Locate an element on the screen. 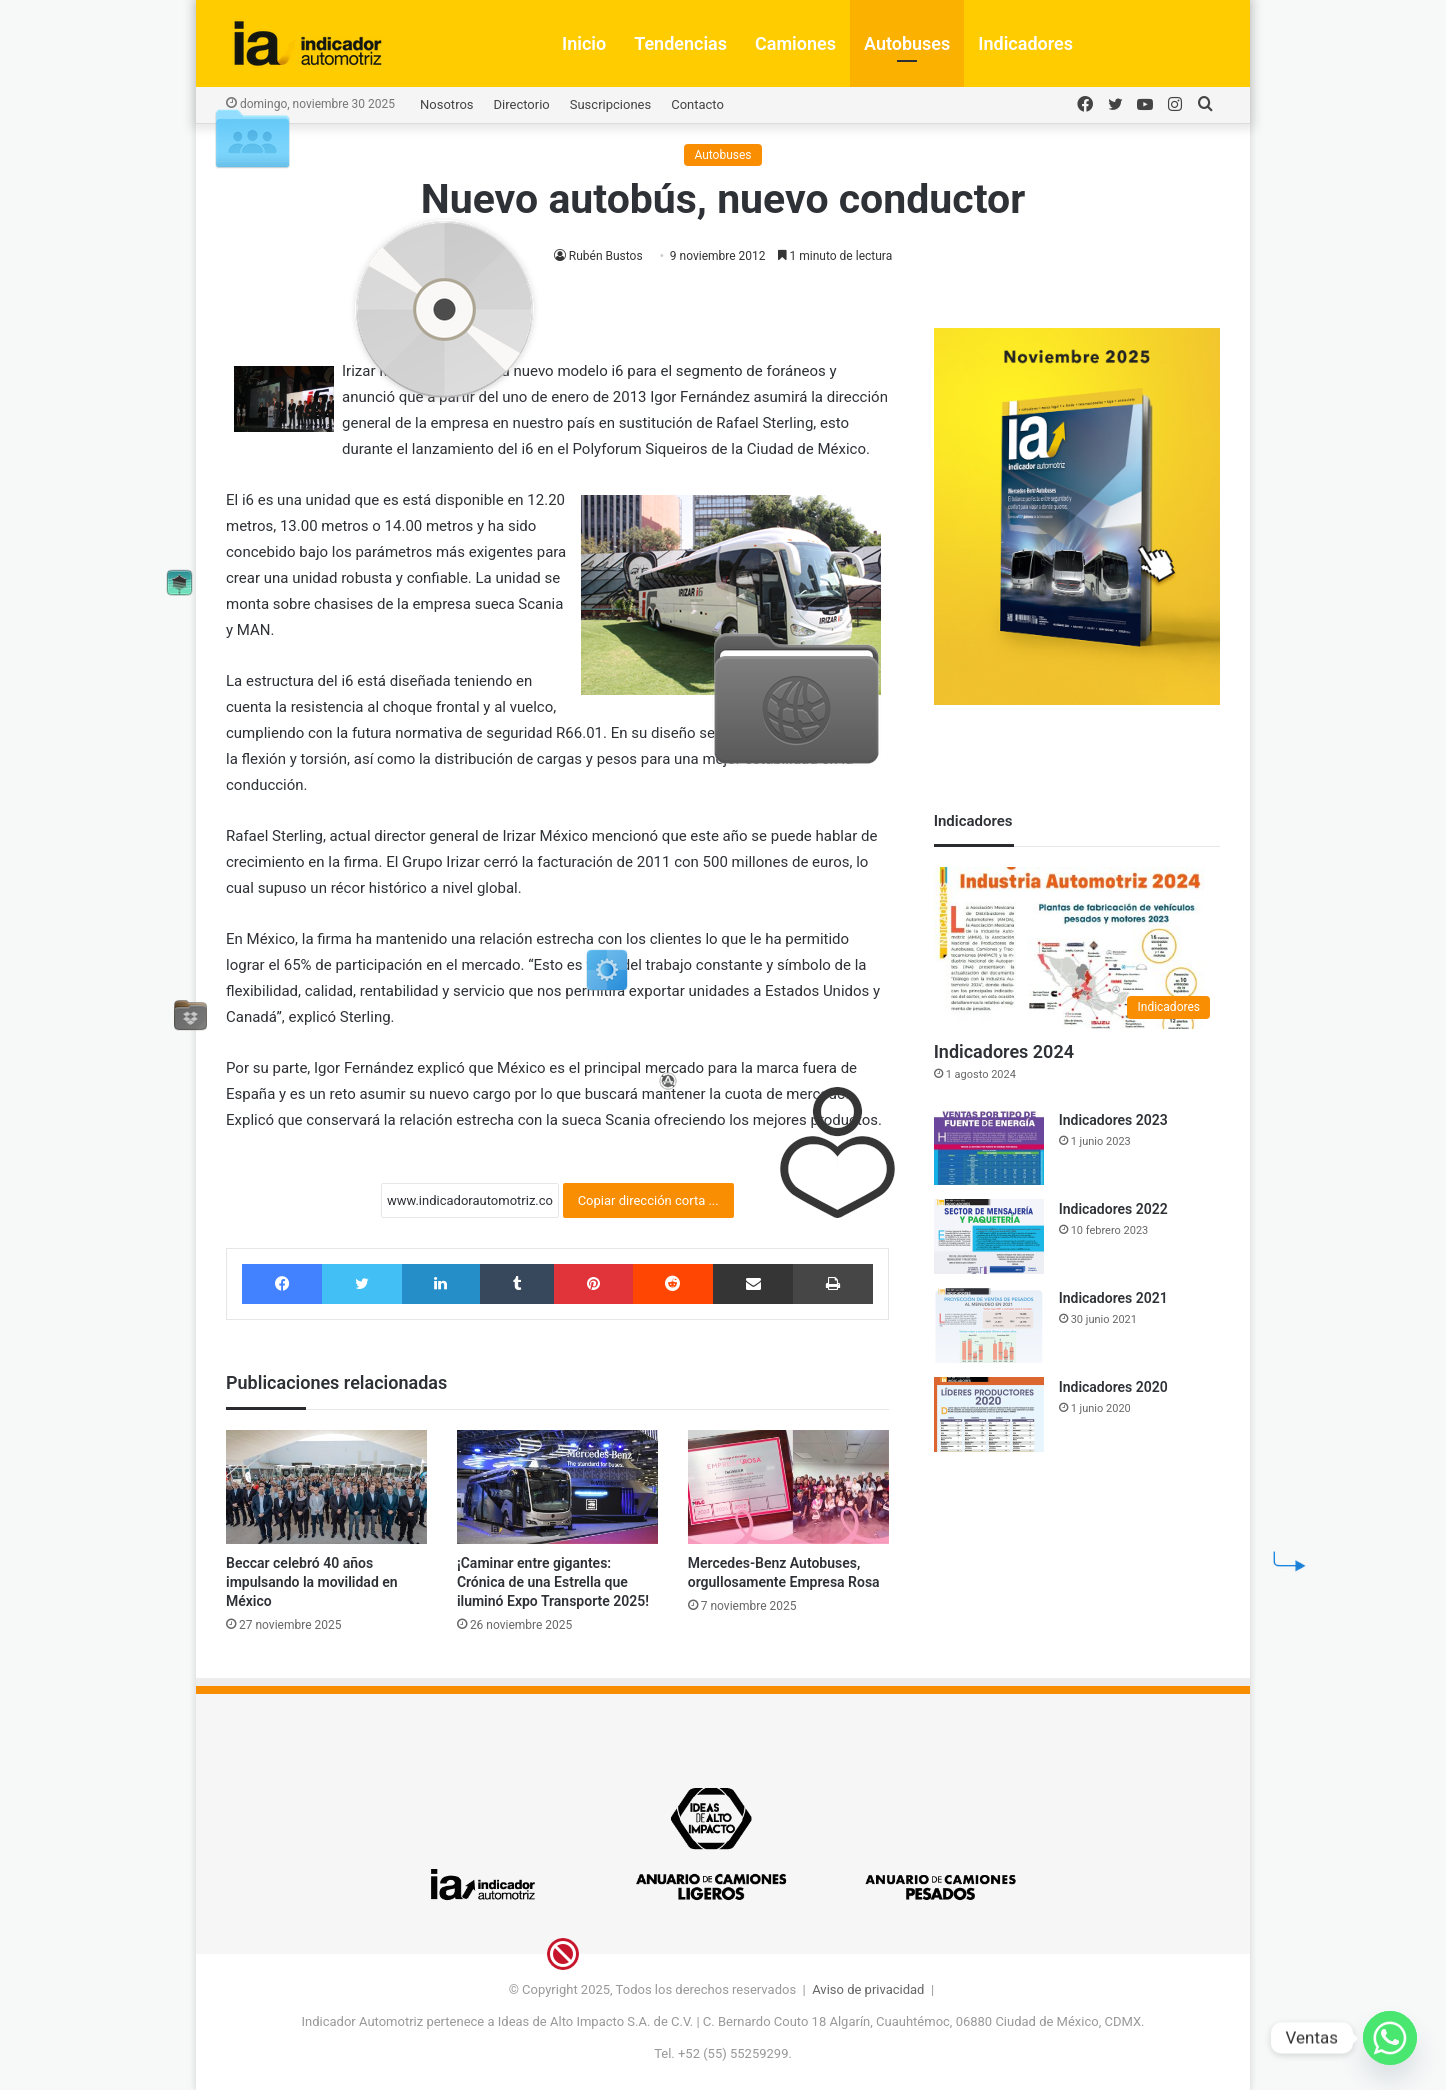 This screenshot has height=2090, width=1446. access shared group folder is located at coordinates (252, 138).